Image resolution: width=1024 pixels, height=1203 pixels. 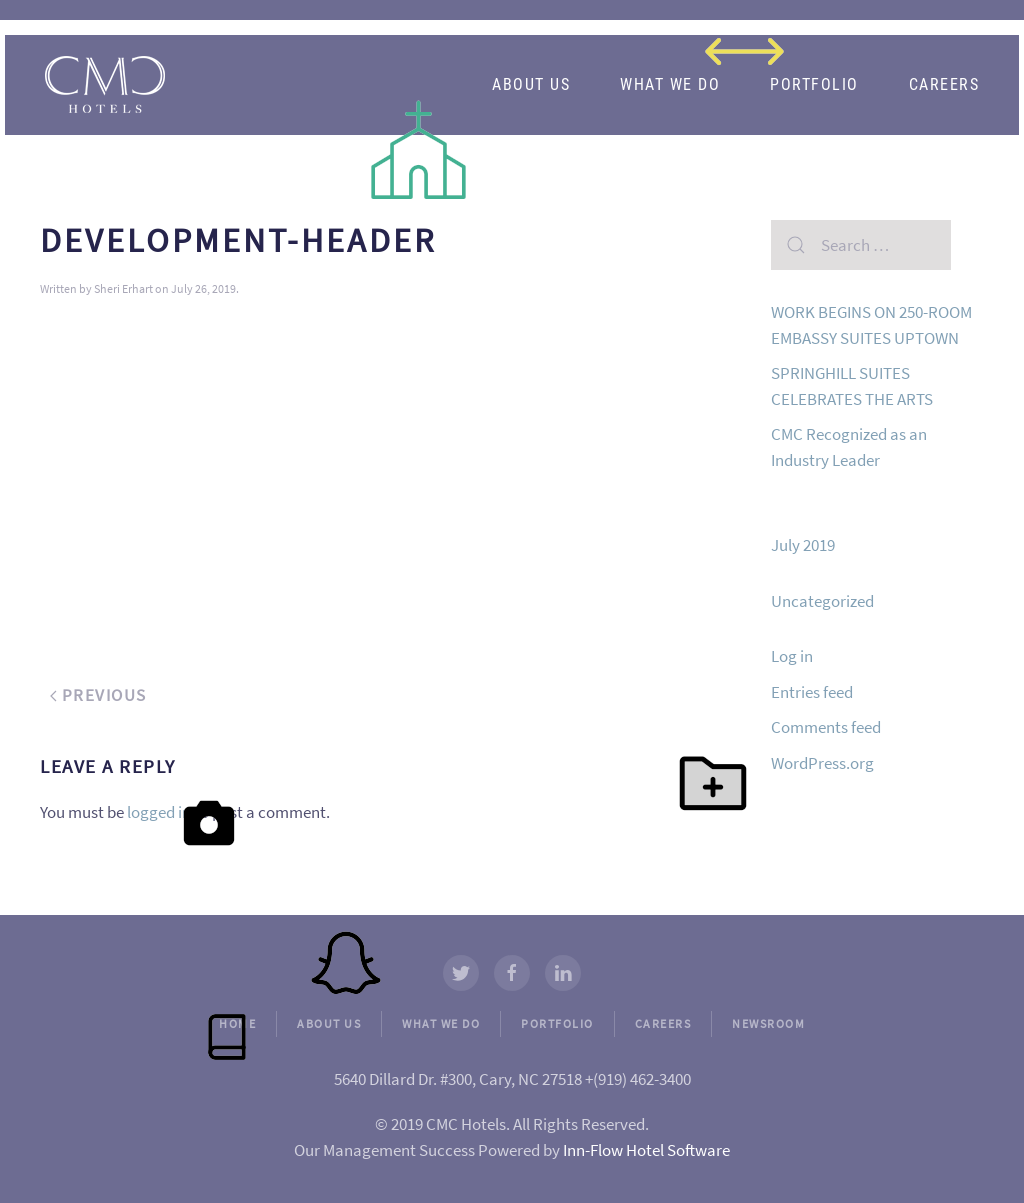 What do you see at coordinates (744, 51) in the screenshot?
I see `adjust horizontal spacing or width` at bounding box center [744, 51].